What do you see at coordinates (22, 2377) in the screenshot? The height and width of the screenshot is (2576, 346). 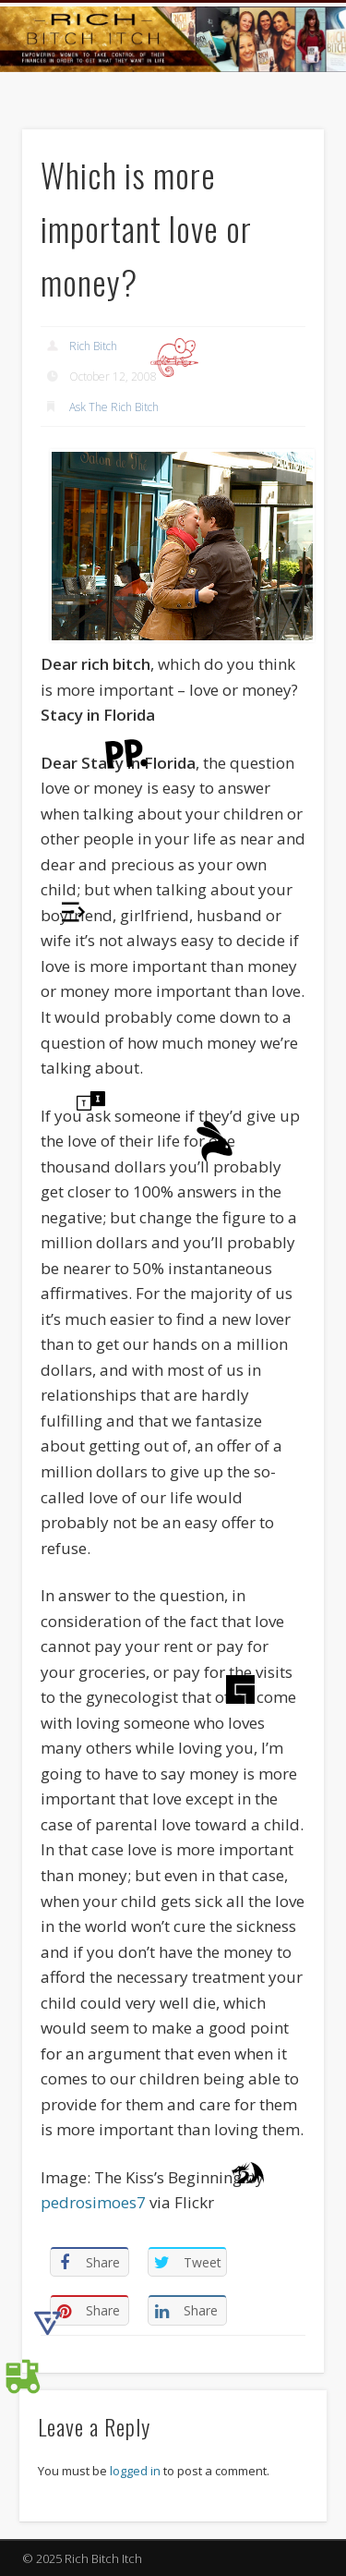 I see `order food for delivery or pickup` at bounding box center [22, 2377].